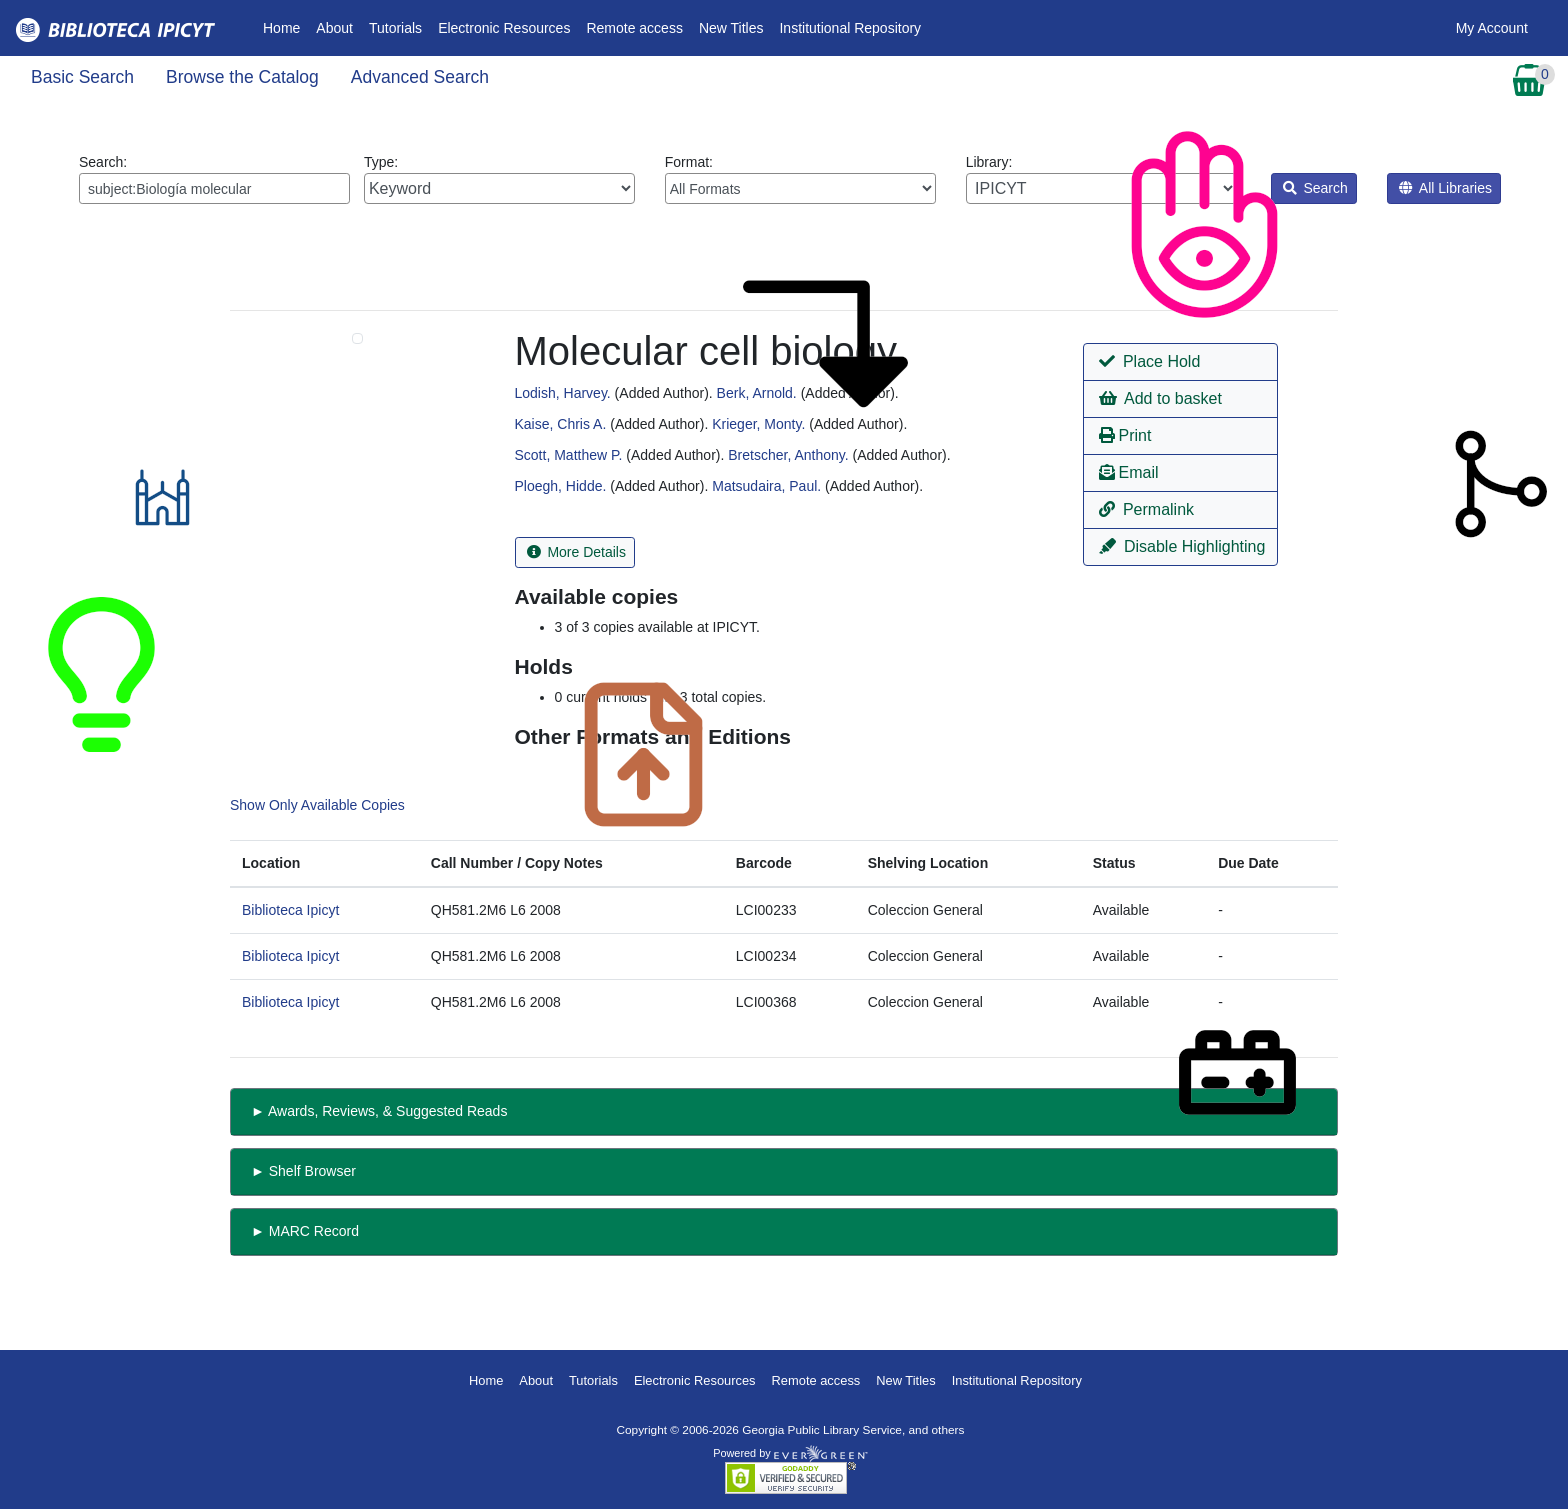 The width and height of the screenshot is (1568, 1509). I want to click on access hand tracking or gesture recognition settings, so click(1204, 224).